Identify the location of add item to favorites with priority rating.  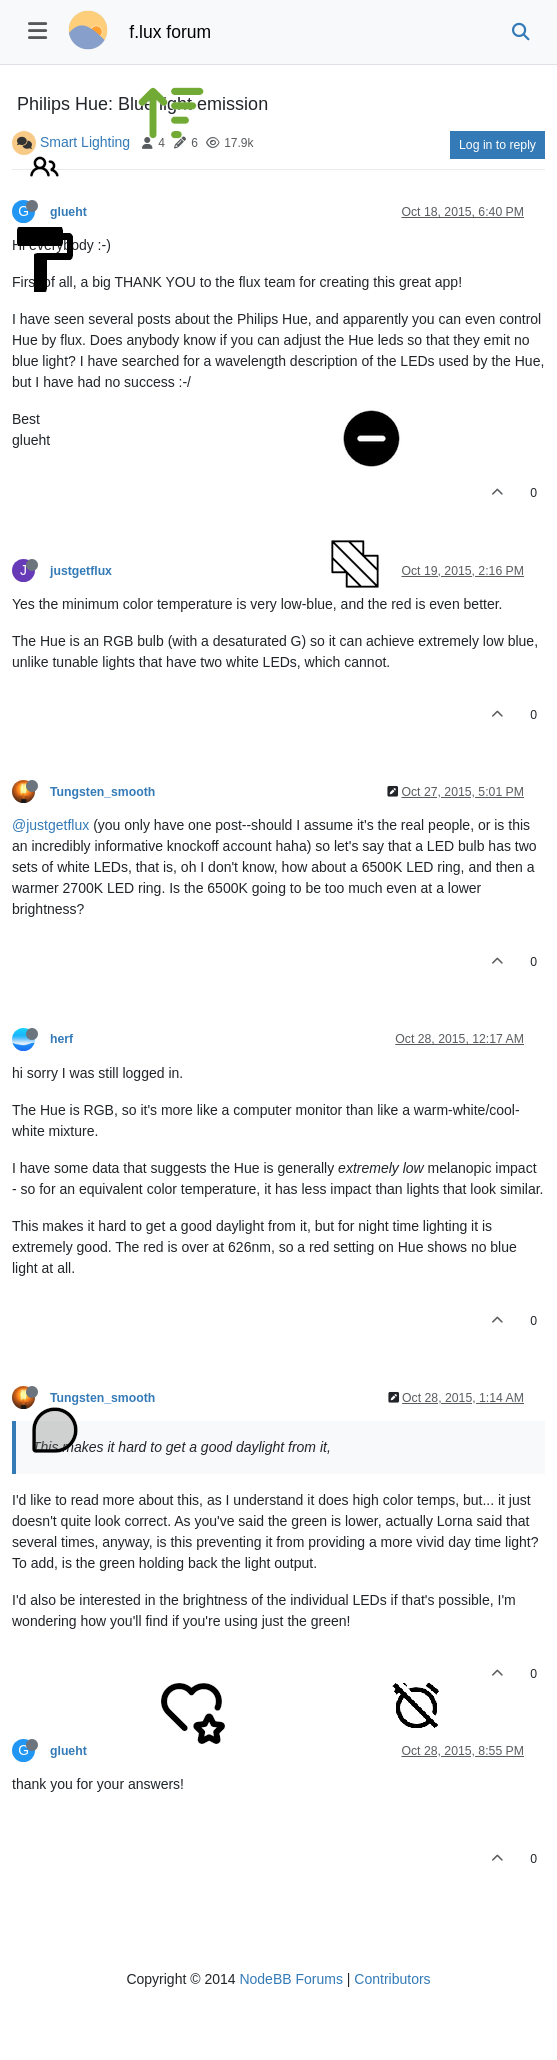
(191, 1710).